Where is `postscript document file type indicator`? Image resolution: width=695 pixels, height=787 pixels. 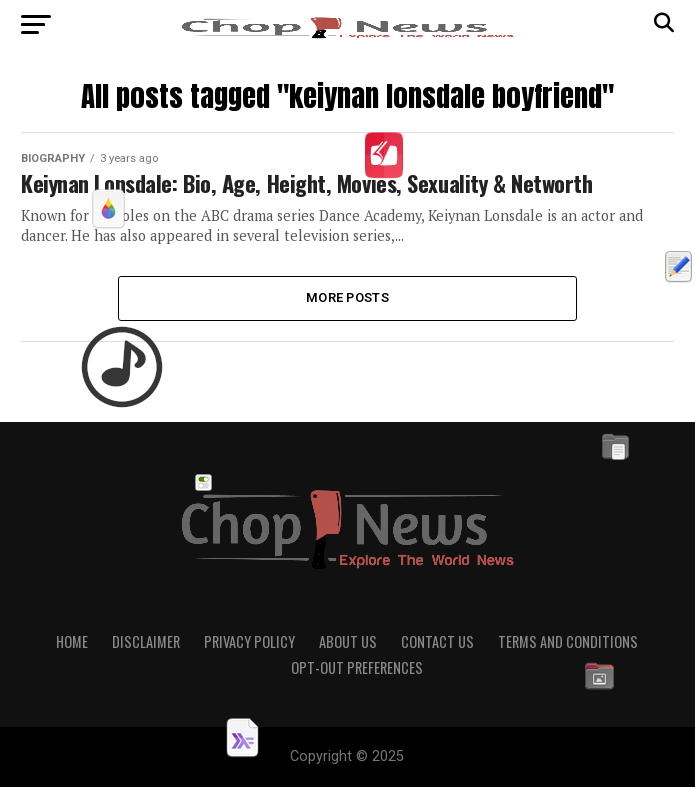
postscript document file type indicator is located at coordinates (384, 155).